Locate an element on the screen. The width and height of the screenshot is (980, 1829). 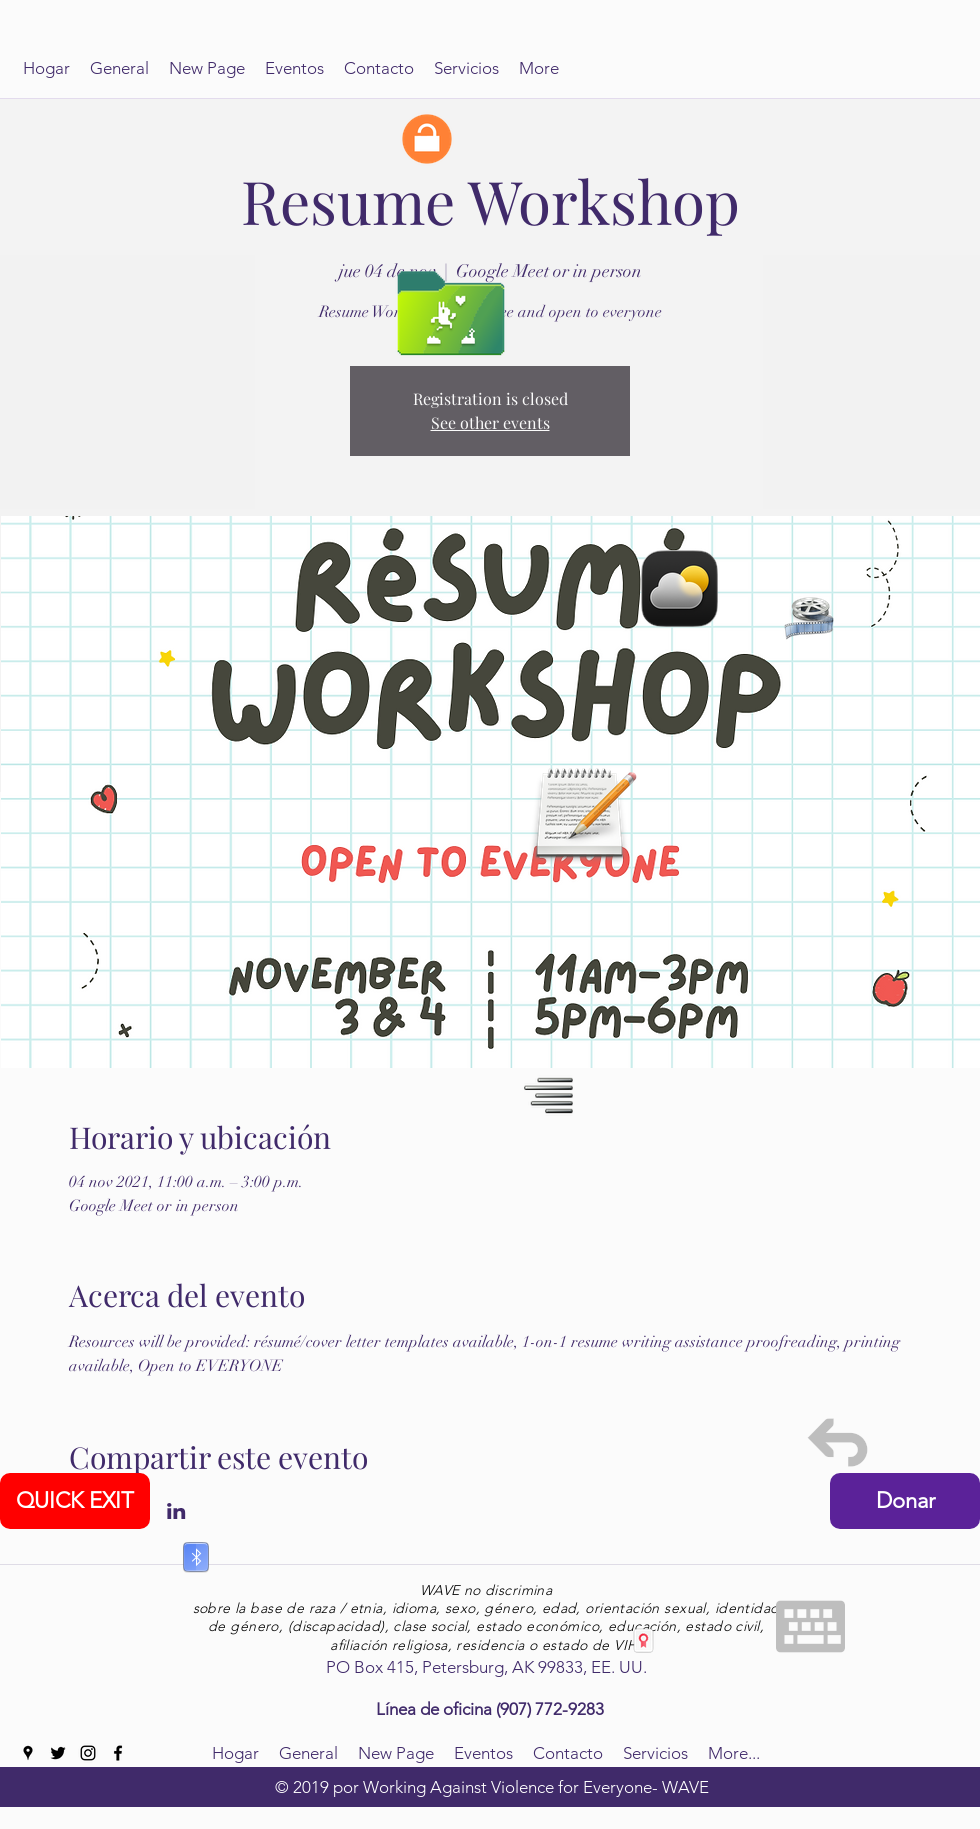
indicates an unlocked or unsecured item is located at coordinates (427, 139).